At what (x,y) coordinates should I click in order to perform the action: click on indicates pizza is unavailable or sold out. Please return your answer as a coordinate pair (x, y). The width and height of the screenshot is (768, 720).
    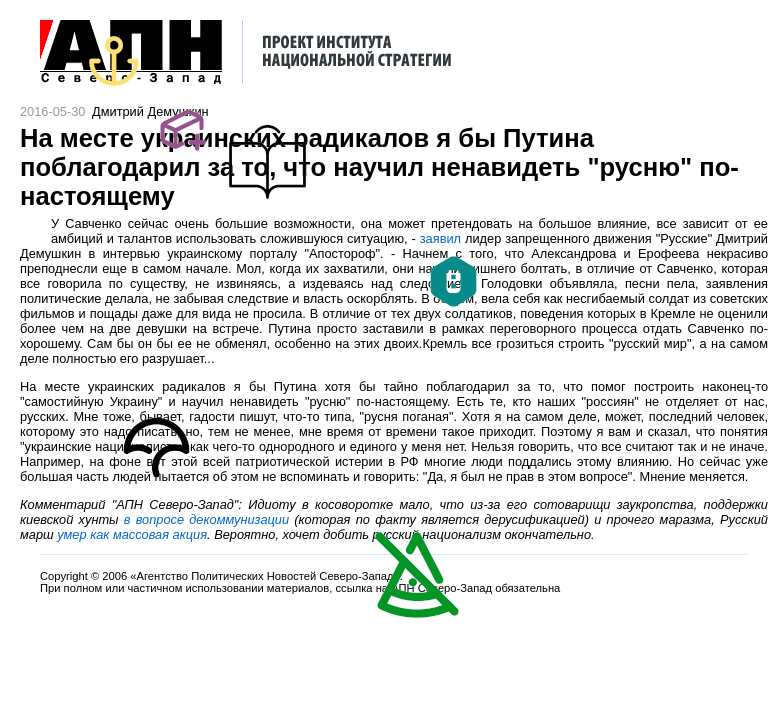
    Looking at the image, I should click on (417, 574).